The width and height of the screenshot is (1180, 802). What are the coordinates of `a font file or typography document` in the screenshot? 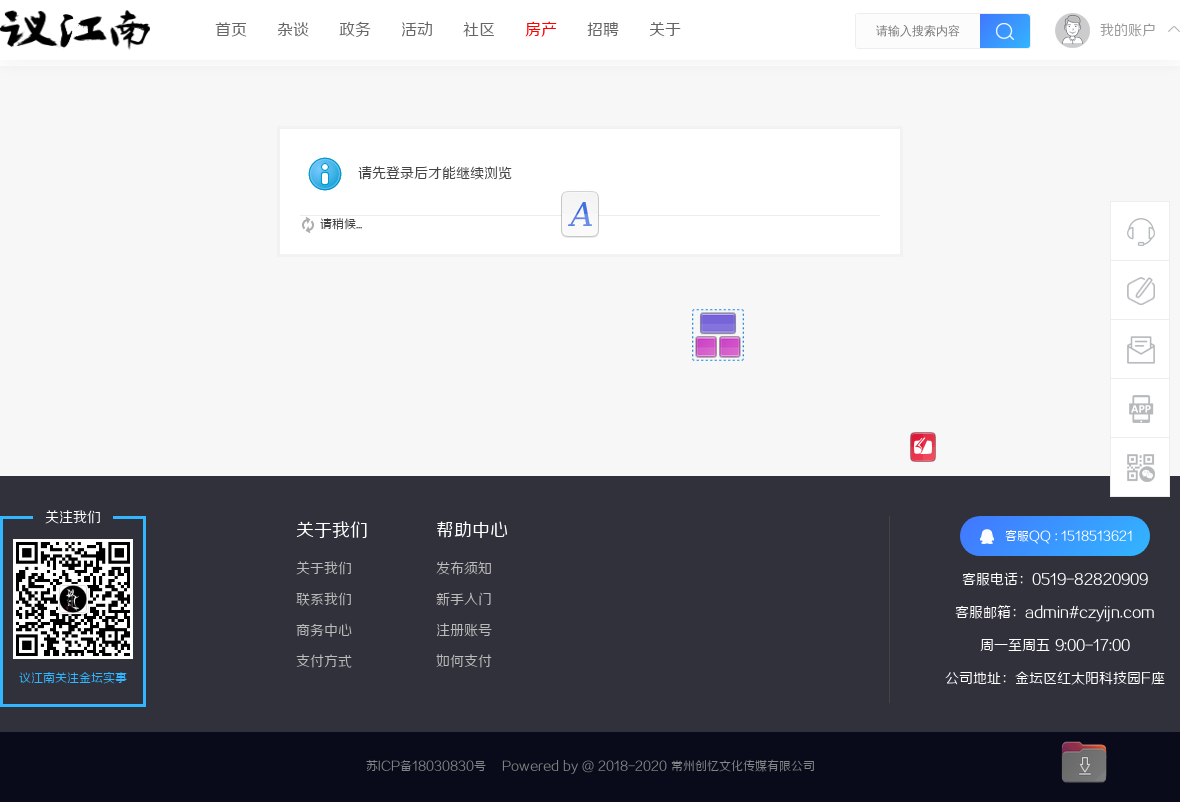 It's located at (580, 214).